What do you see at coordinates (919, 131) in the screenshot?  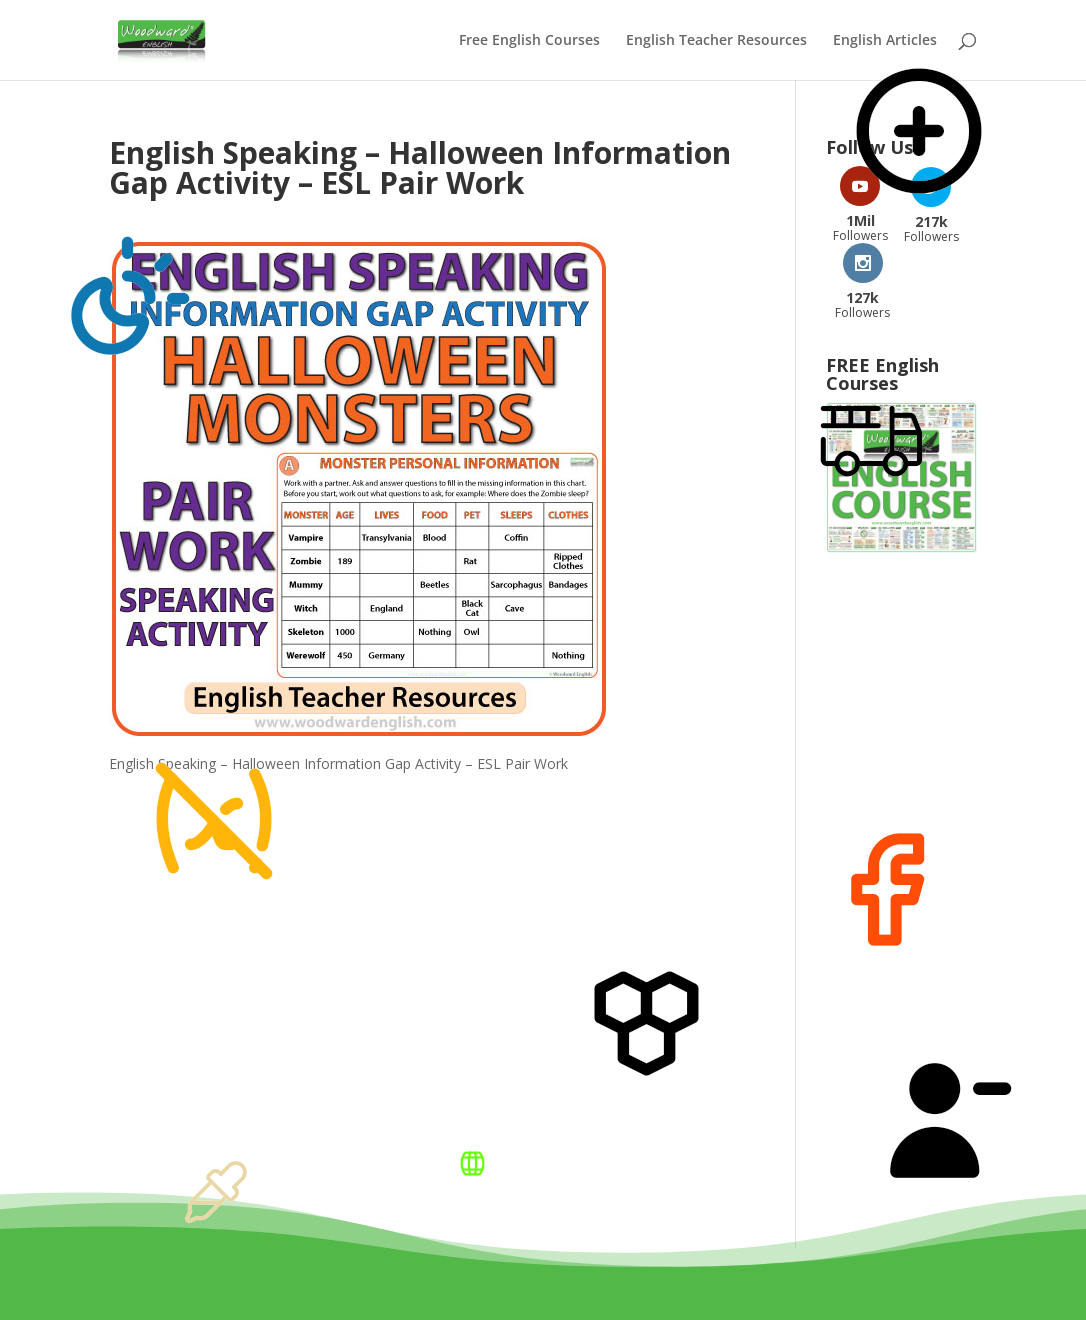 I see `add a new item` at bounding box center [919, 131].